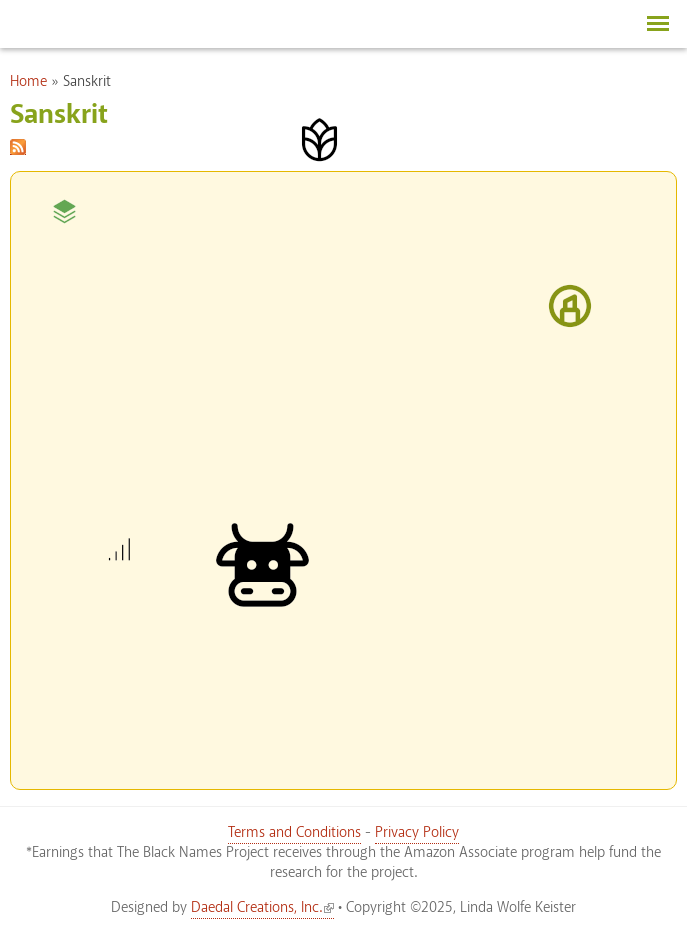 This screenshot has height=932, width=687. Describe the element at coordinates (124, 548) in the screenshot. I see `indicates strong cellular network signal` at that location.